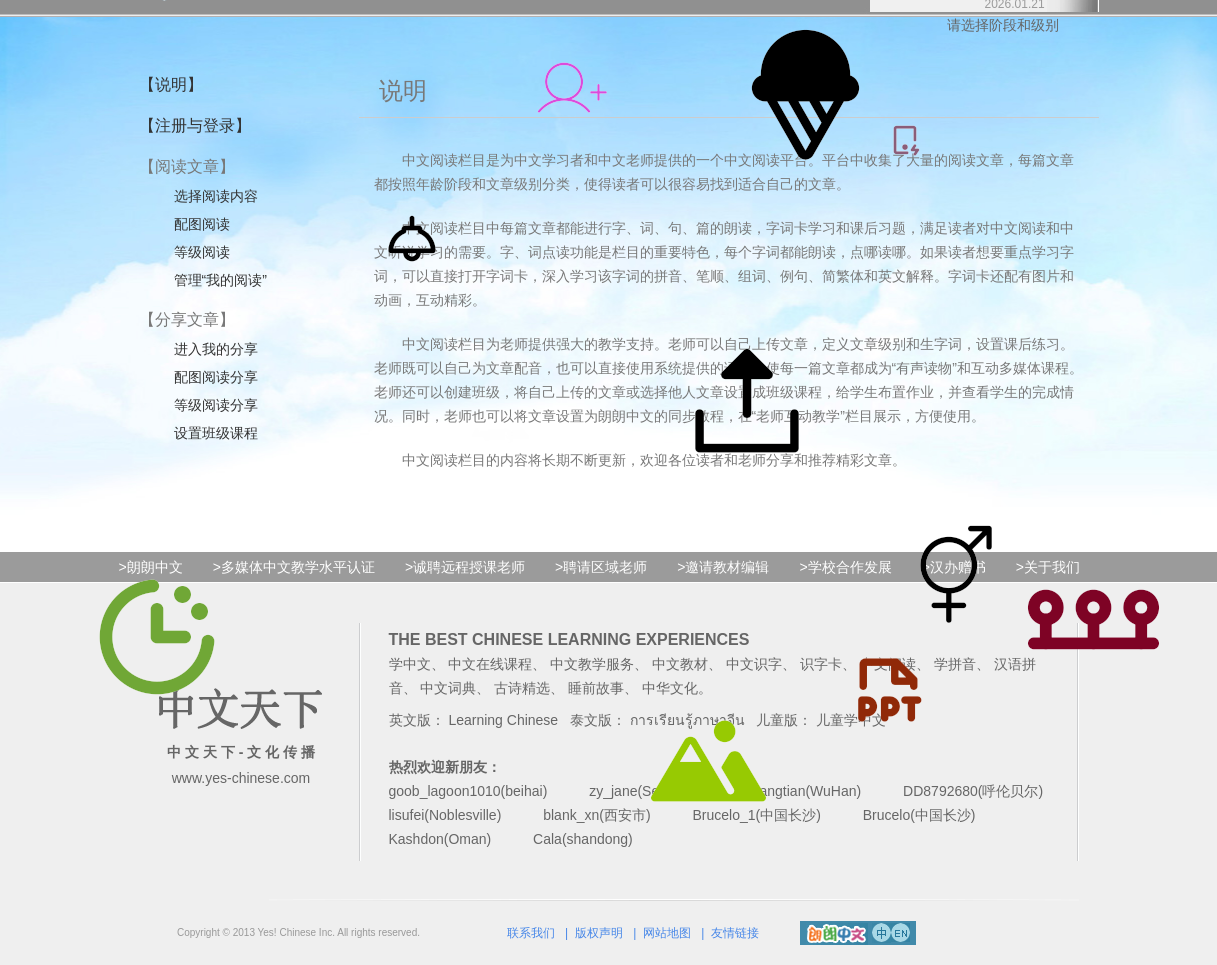  I want to click on view bus network topology, so click(1093, 619).